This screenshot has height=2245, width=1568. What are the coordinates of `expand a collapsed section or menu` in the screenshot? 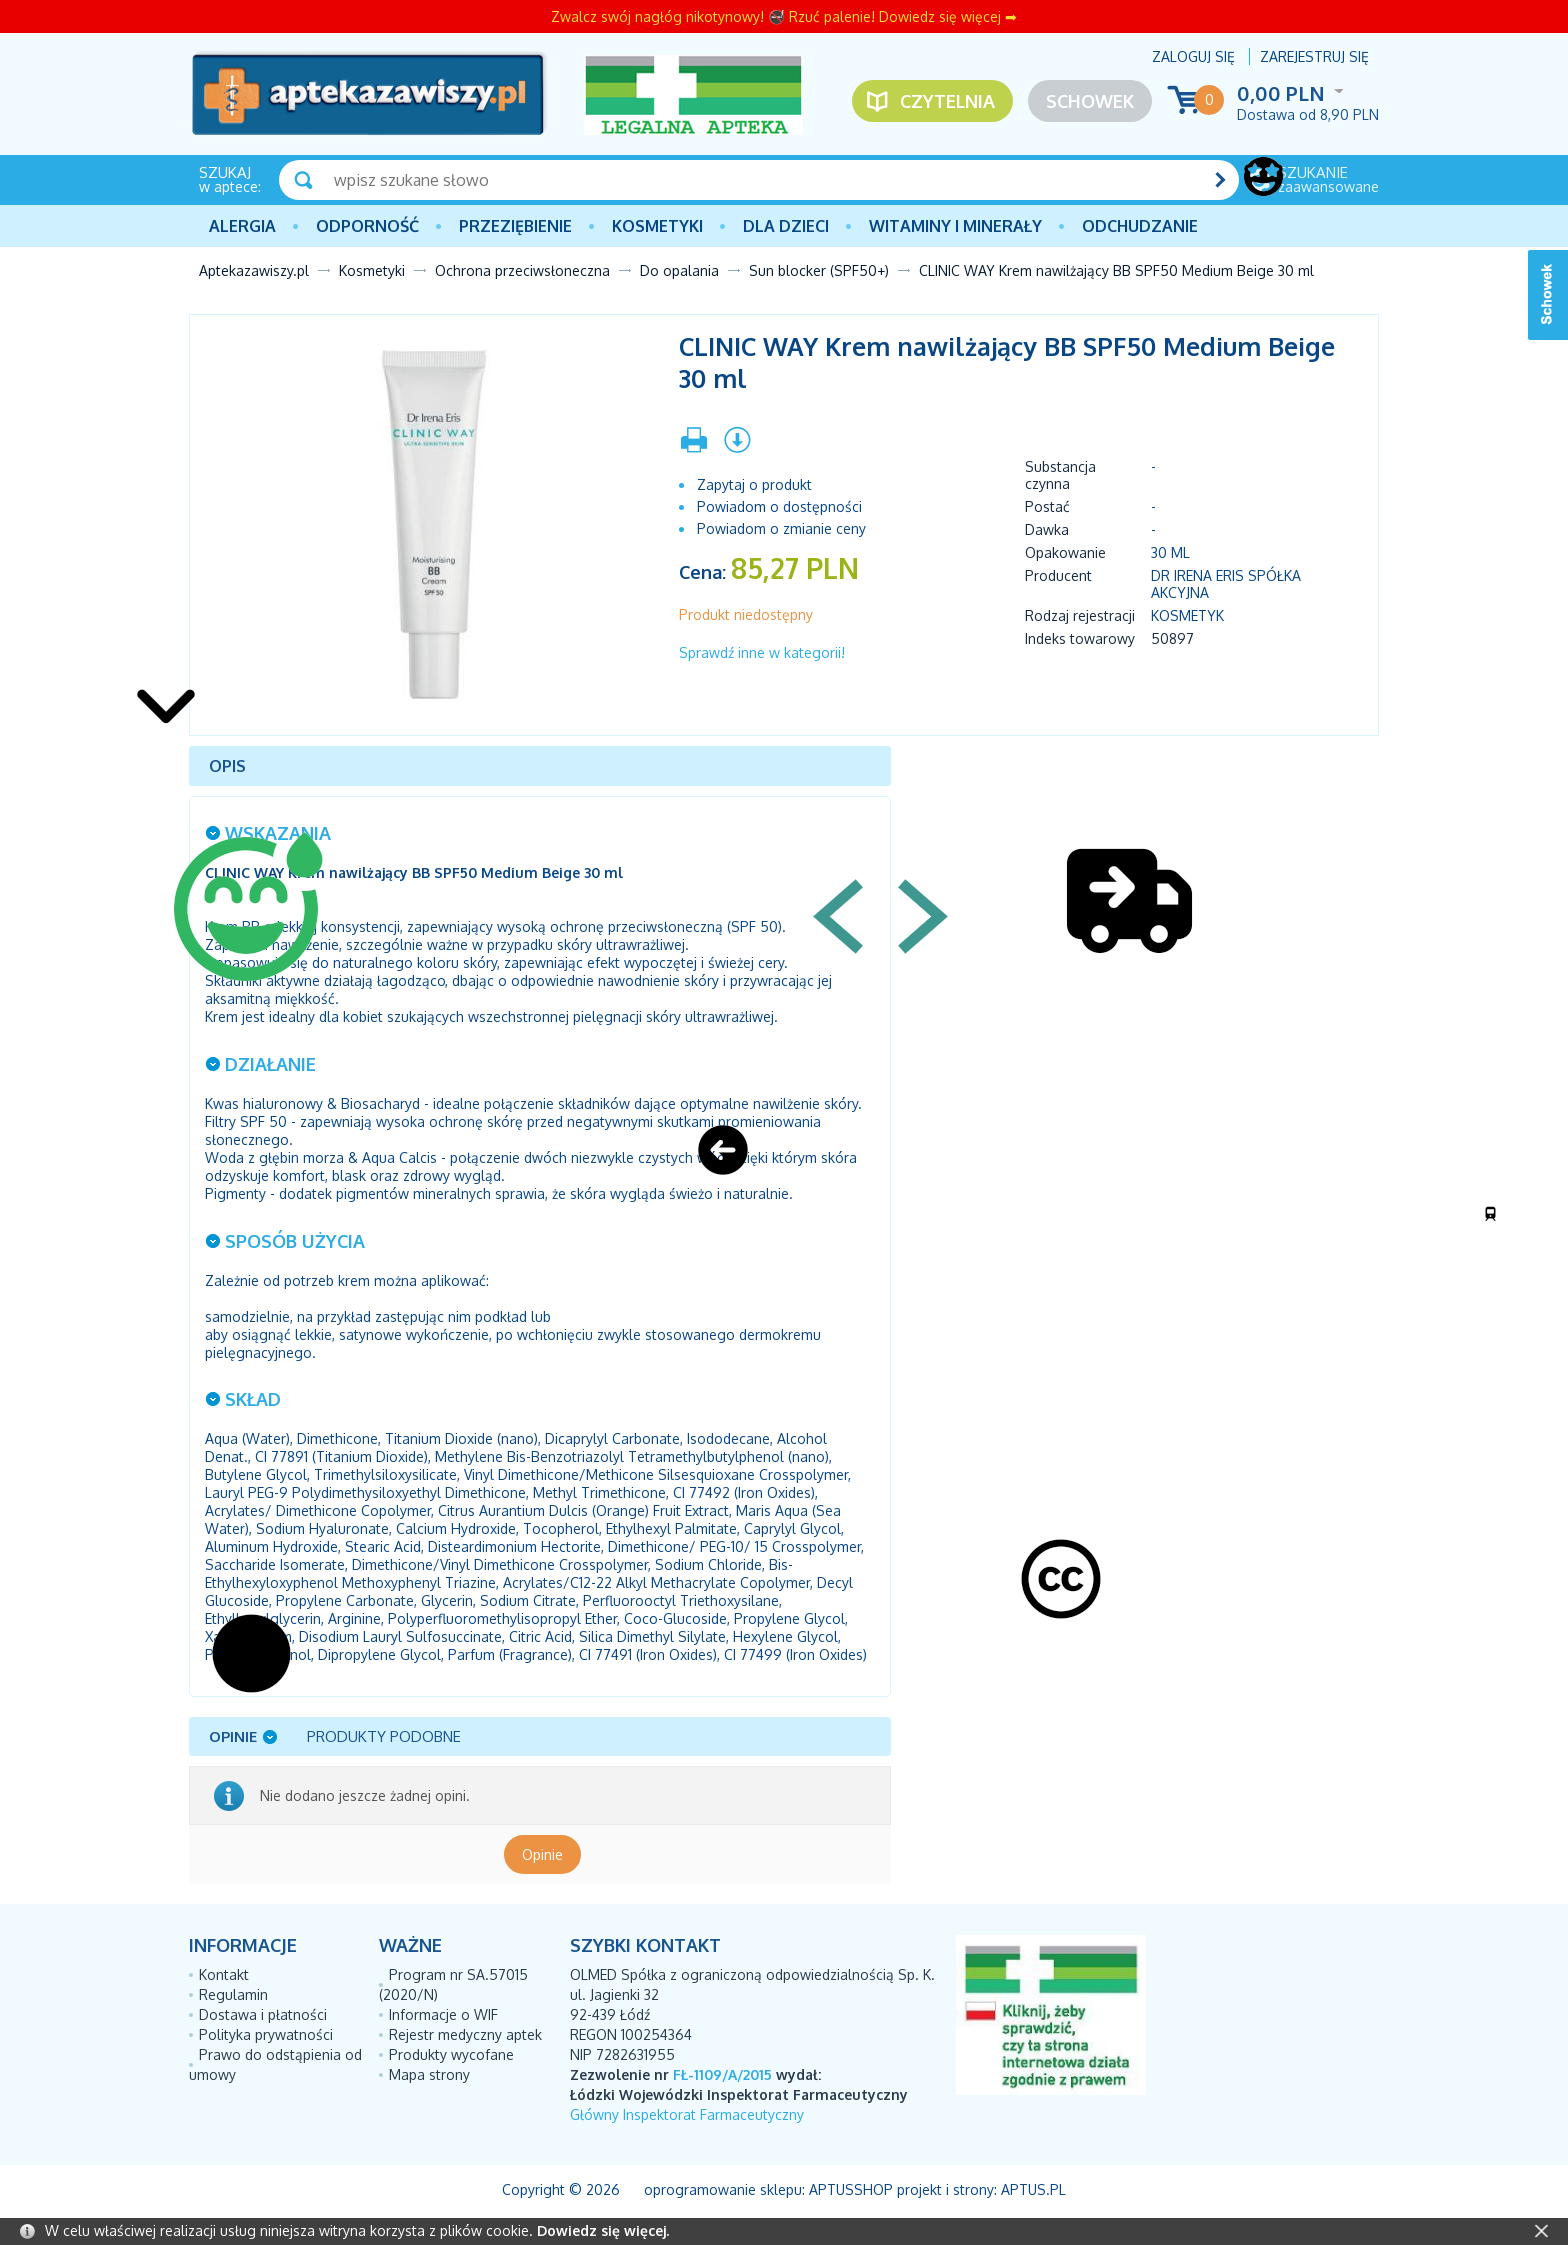 It's located at (166, 704).